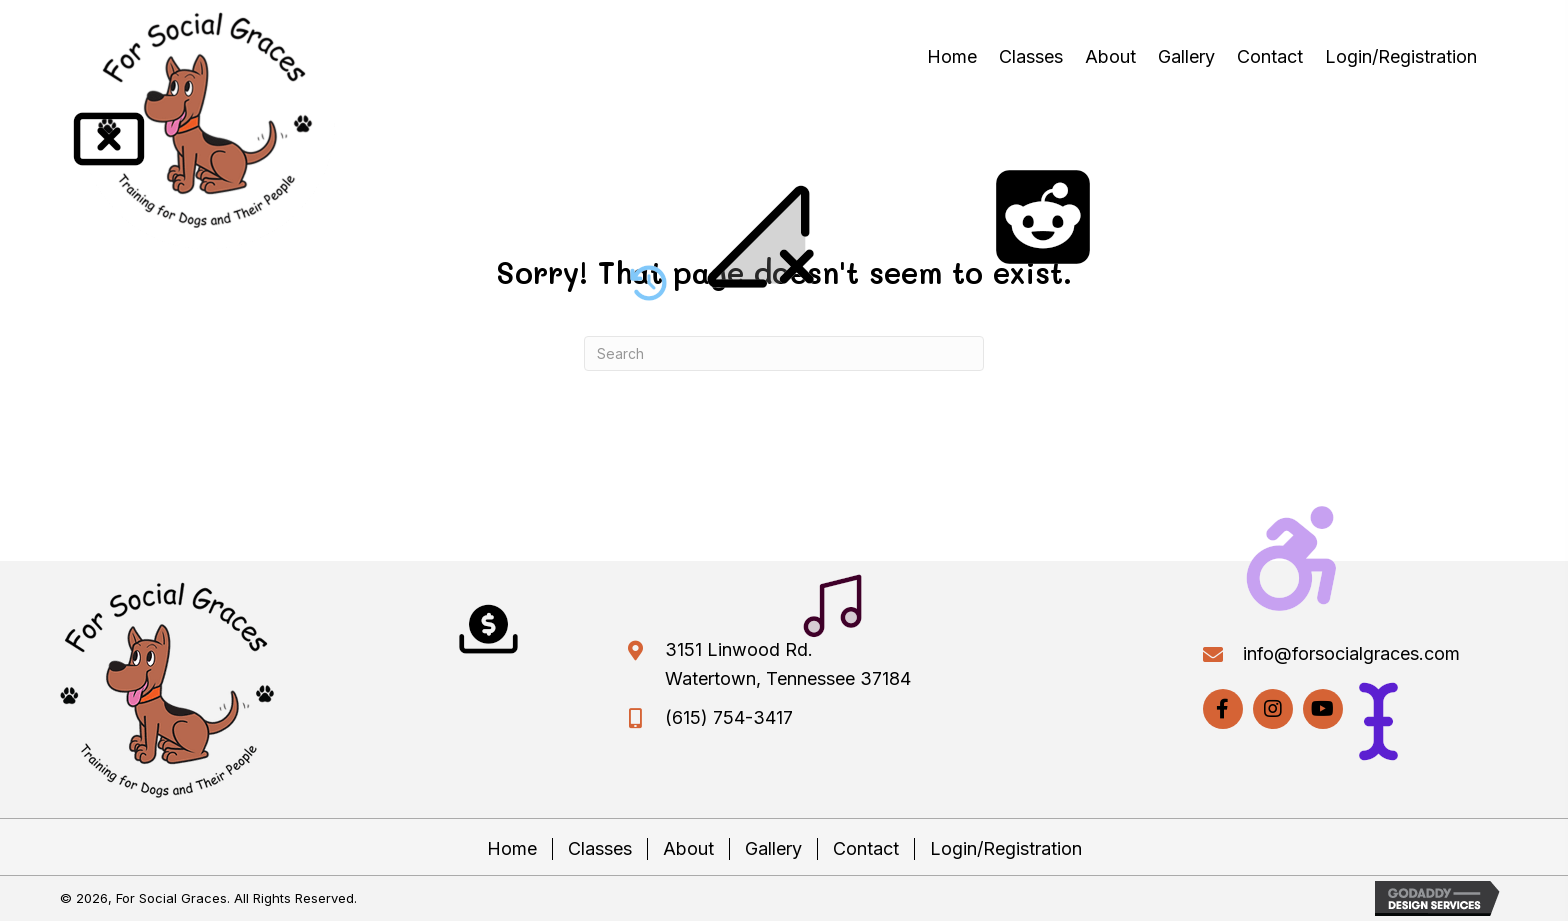 The width and height of the screenshot is (1568, 921). I want to click on close or dismiss a modal window, so click(109, 139).